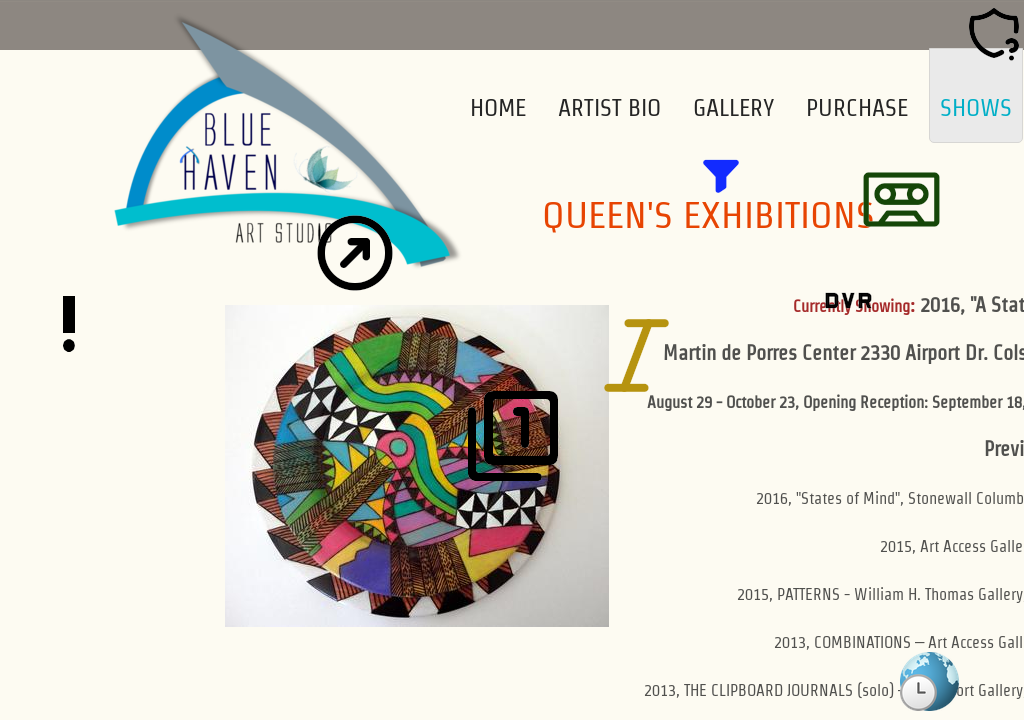 Image resolution: width=1024 pixels, height=720 pixels. I want to click on access audio recordings or voice memos, so click(901, 199).